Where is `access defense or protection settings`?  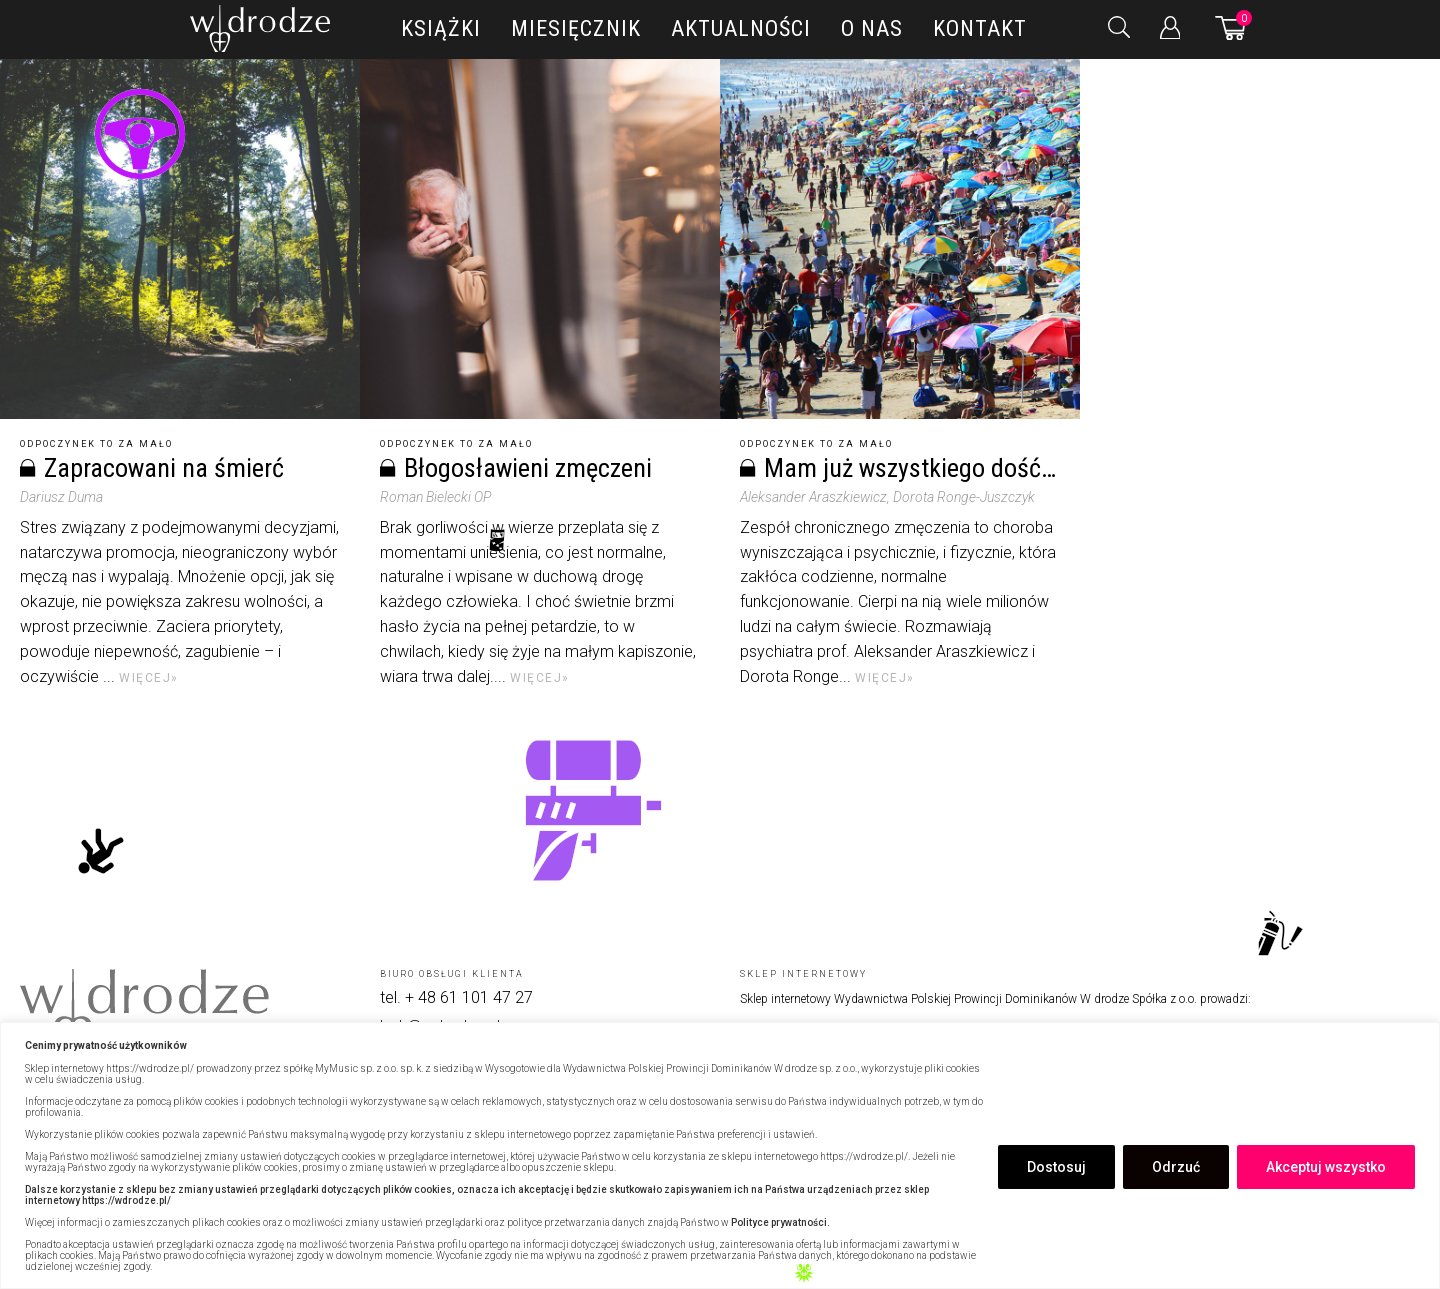 access defense or protection settings is located at coordinates (496, 540).